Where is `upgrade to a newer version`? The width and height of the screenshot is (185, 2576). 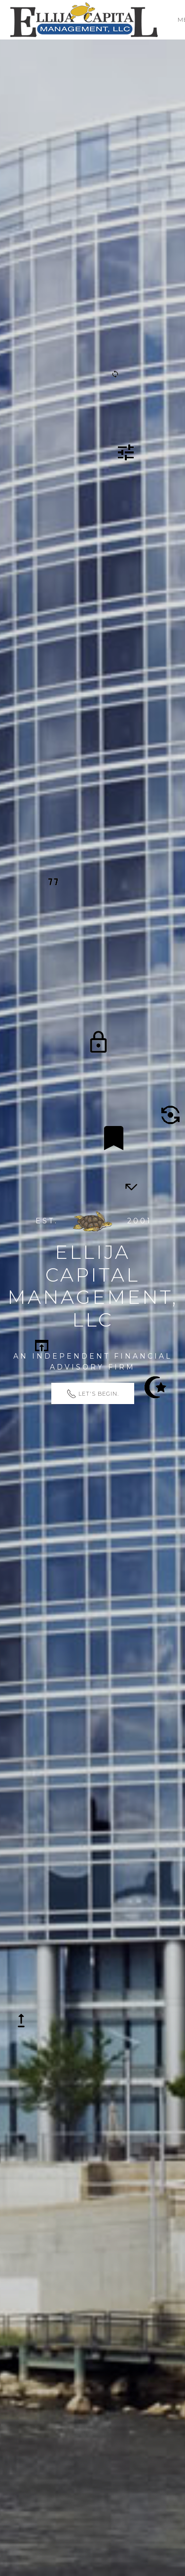
upgrade to a newer version is located at coordinates (21, 2020).